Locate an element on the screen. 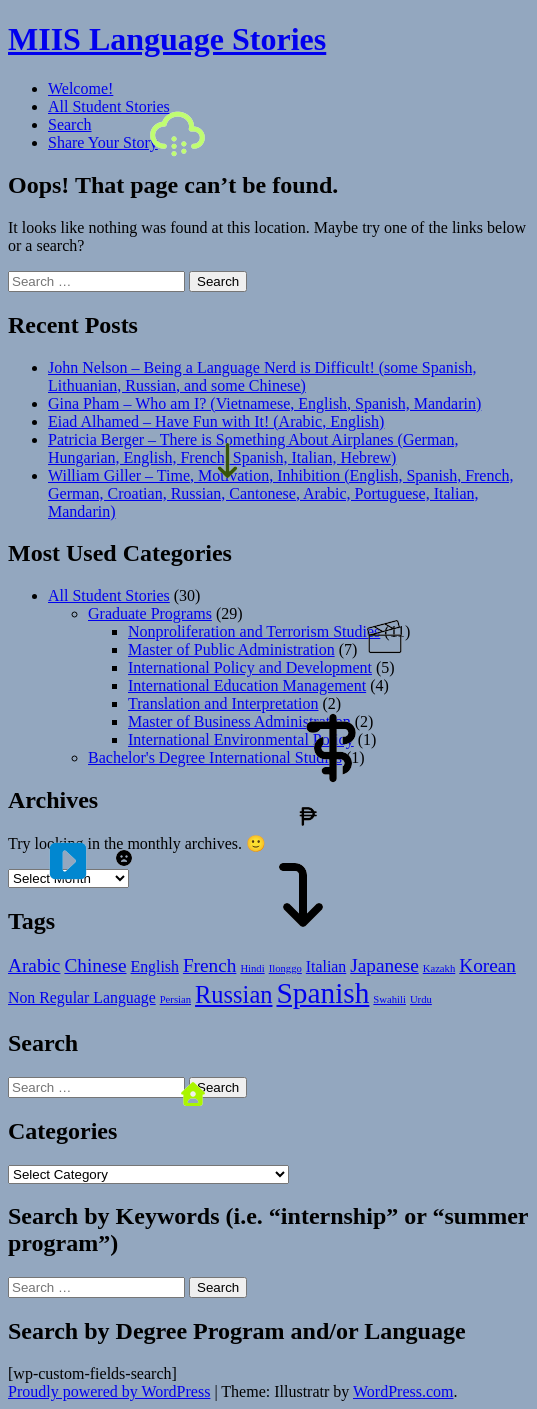 The image size is (537, 1409). indicate negative feedback or dissatisfaction is located at coordinates (124, 858).